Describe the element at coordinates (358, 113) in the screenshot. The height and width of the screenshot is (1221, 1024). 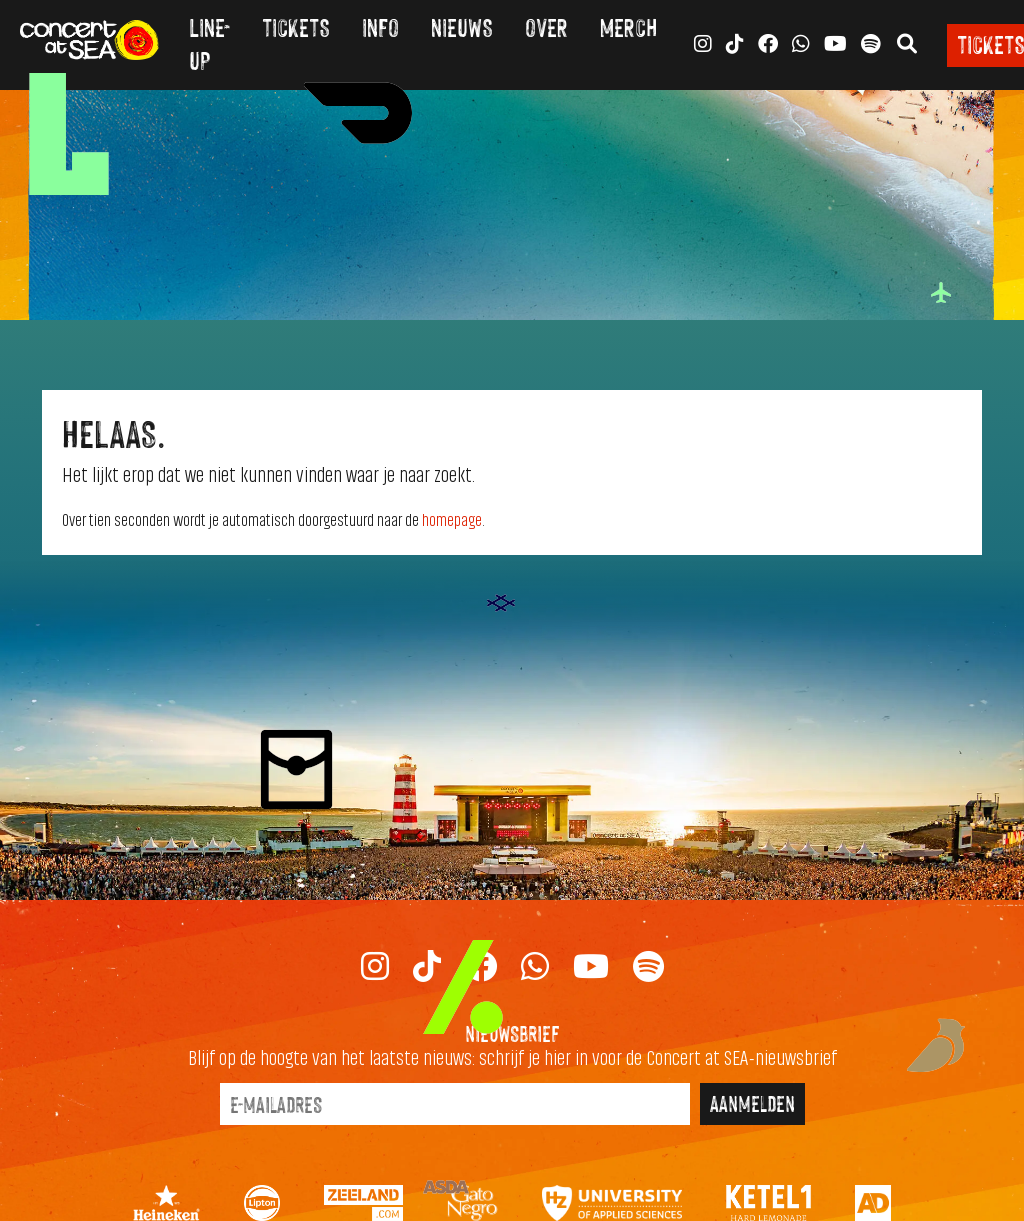
I see `open the DoorDash app` at that location.